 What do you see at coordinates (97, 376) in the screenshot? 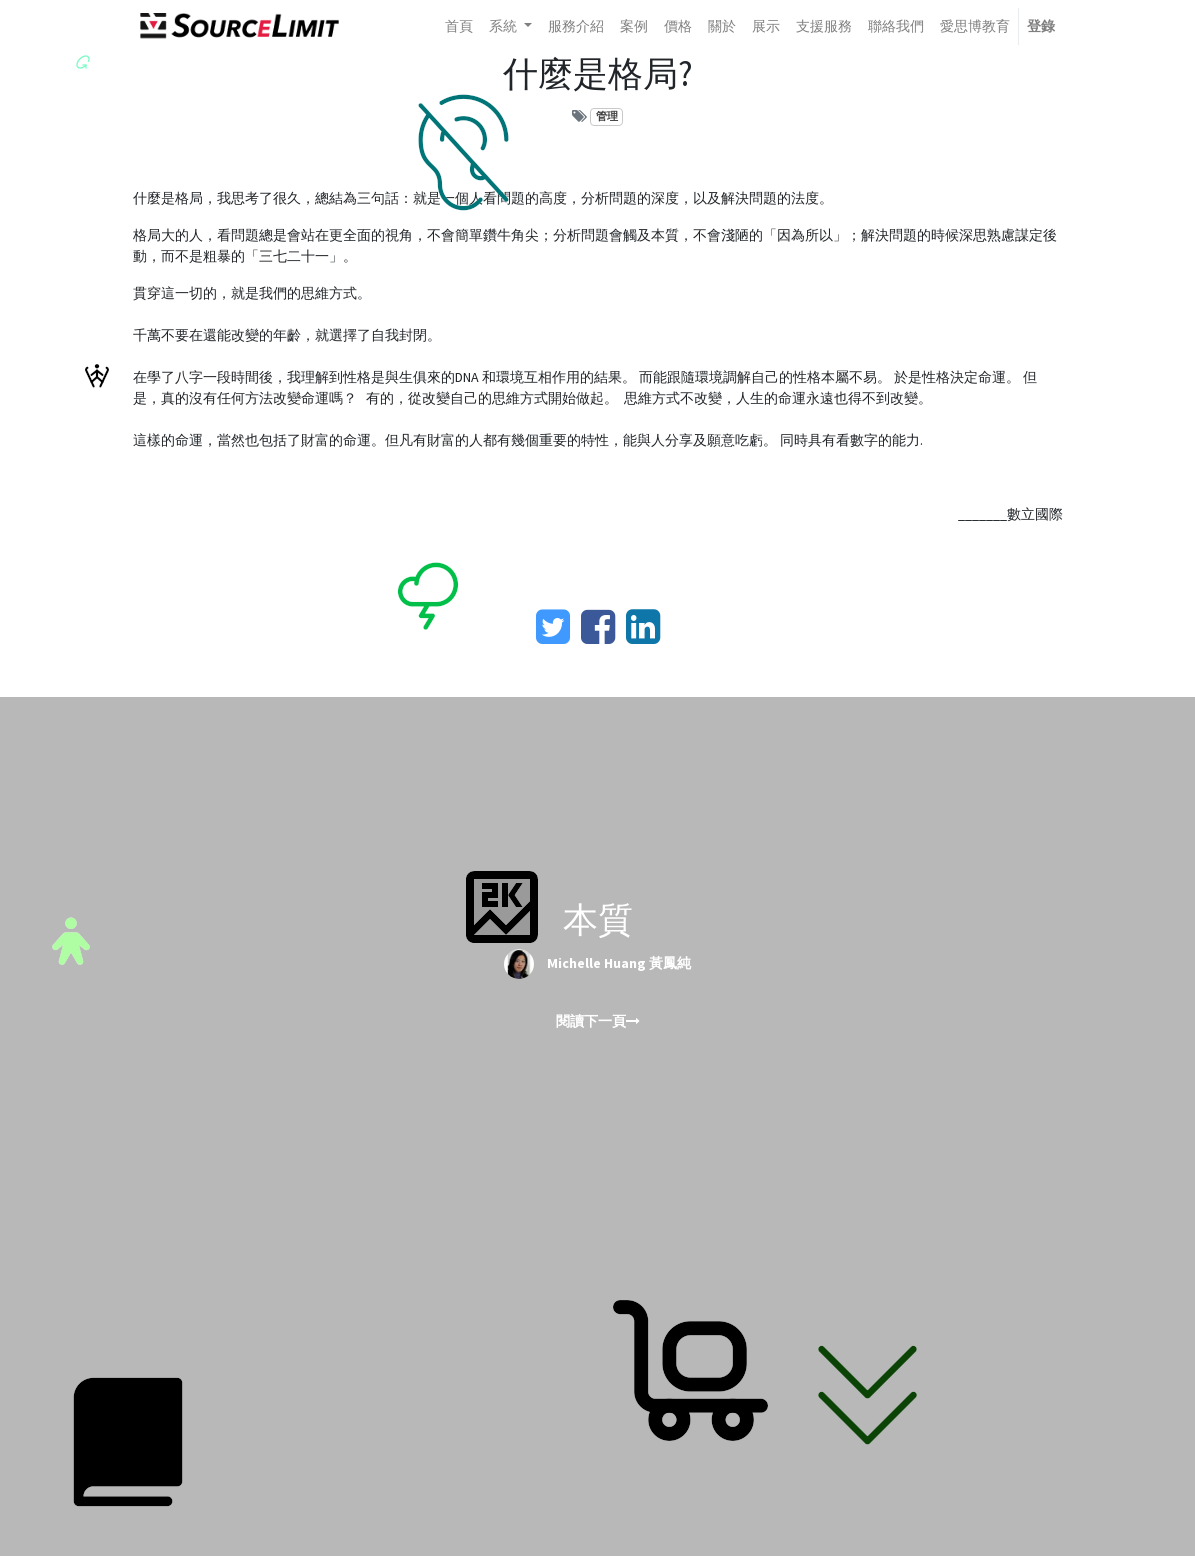
I see `access ski jumping sports content` at bounding box center [97, 376].